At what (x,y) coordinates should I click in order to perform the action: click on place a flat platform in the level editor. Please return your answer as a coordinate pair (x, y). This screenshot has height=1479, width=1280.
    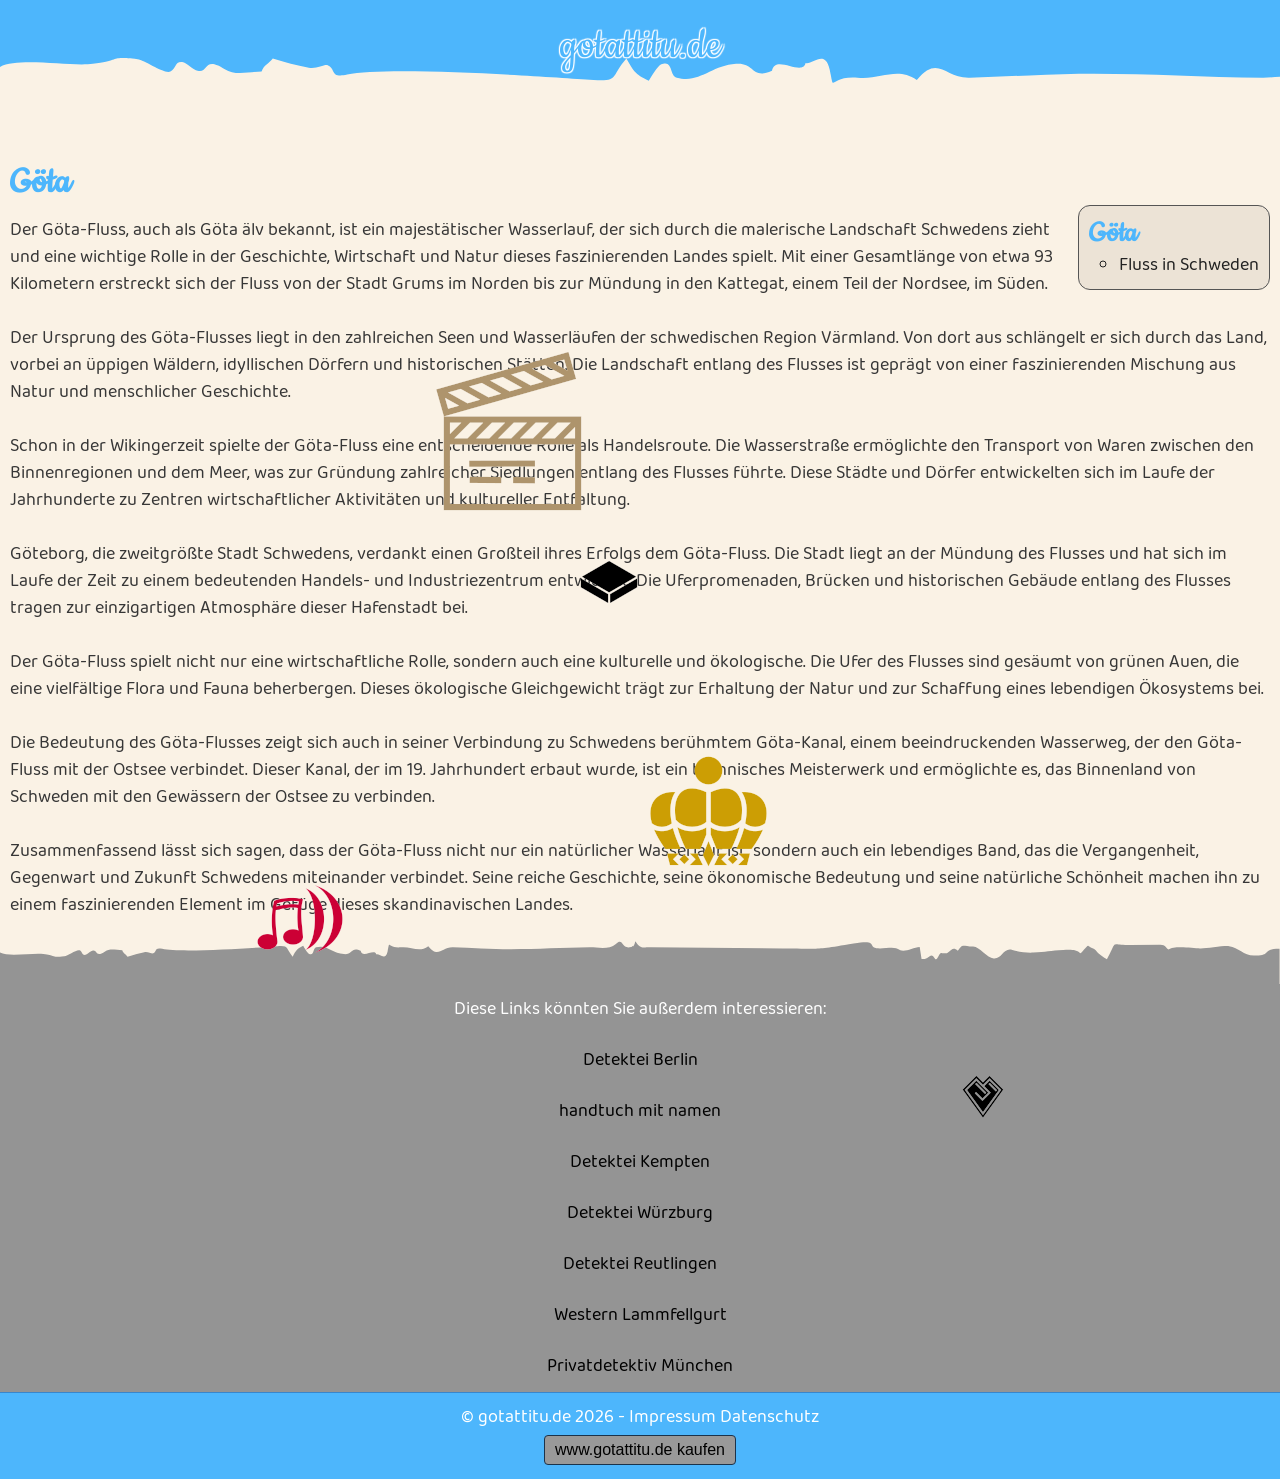
    Looking at the image, I should click on (609, 582).